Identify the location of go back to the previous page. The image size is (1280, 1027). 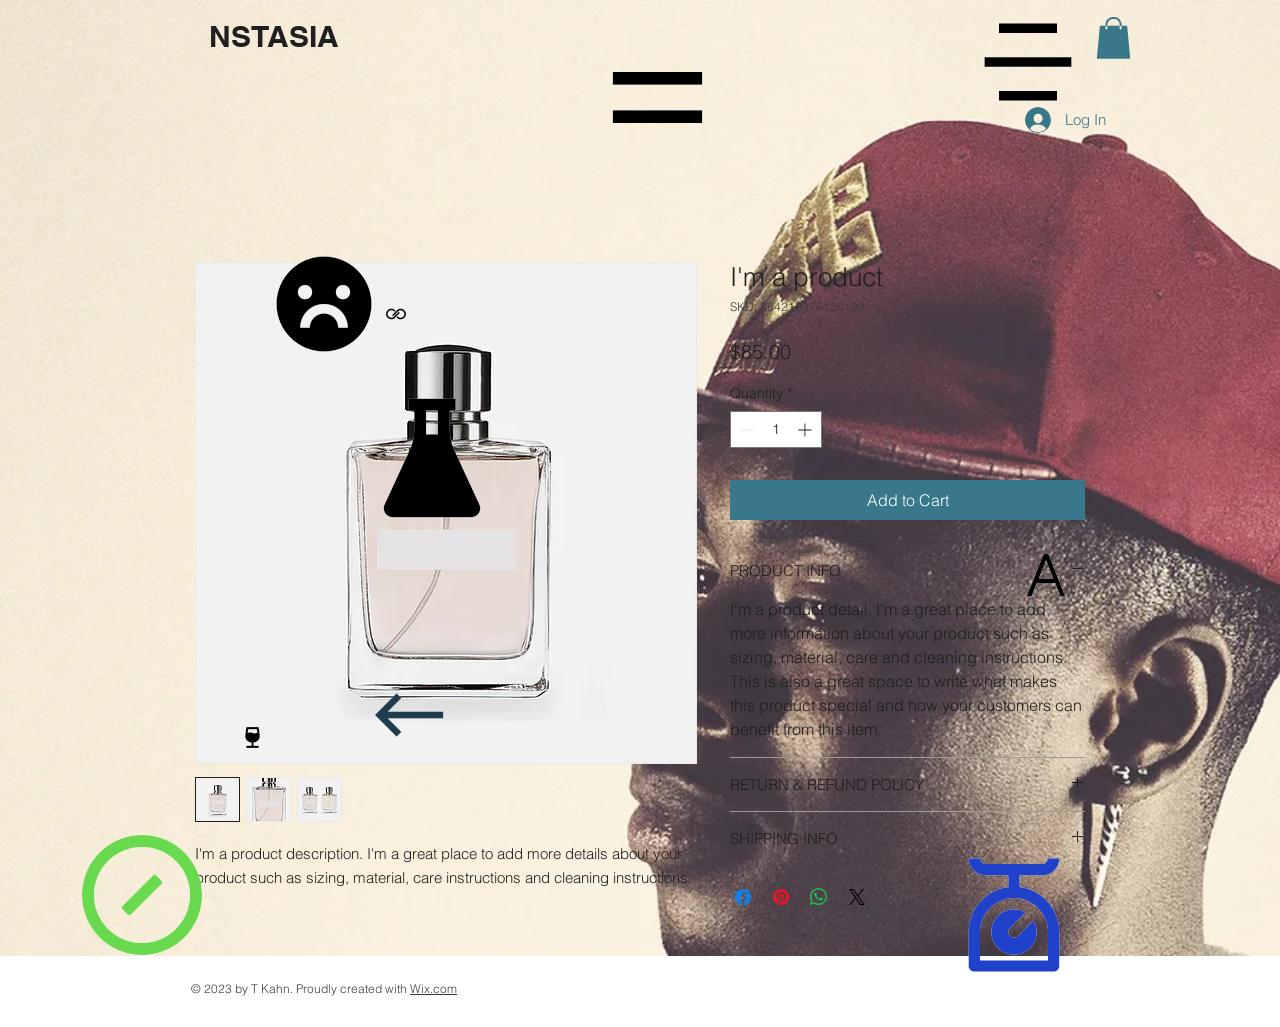
(409, 715).